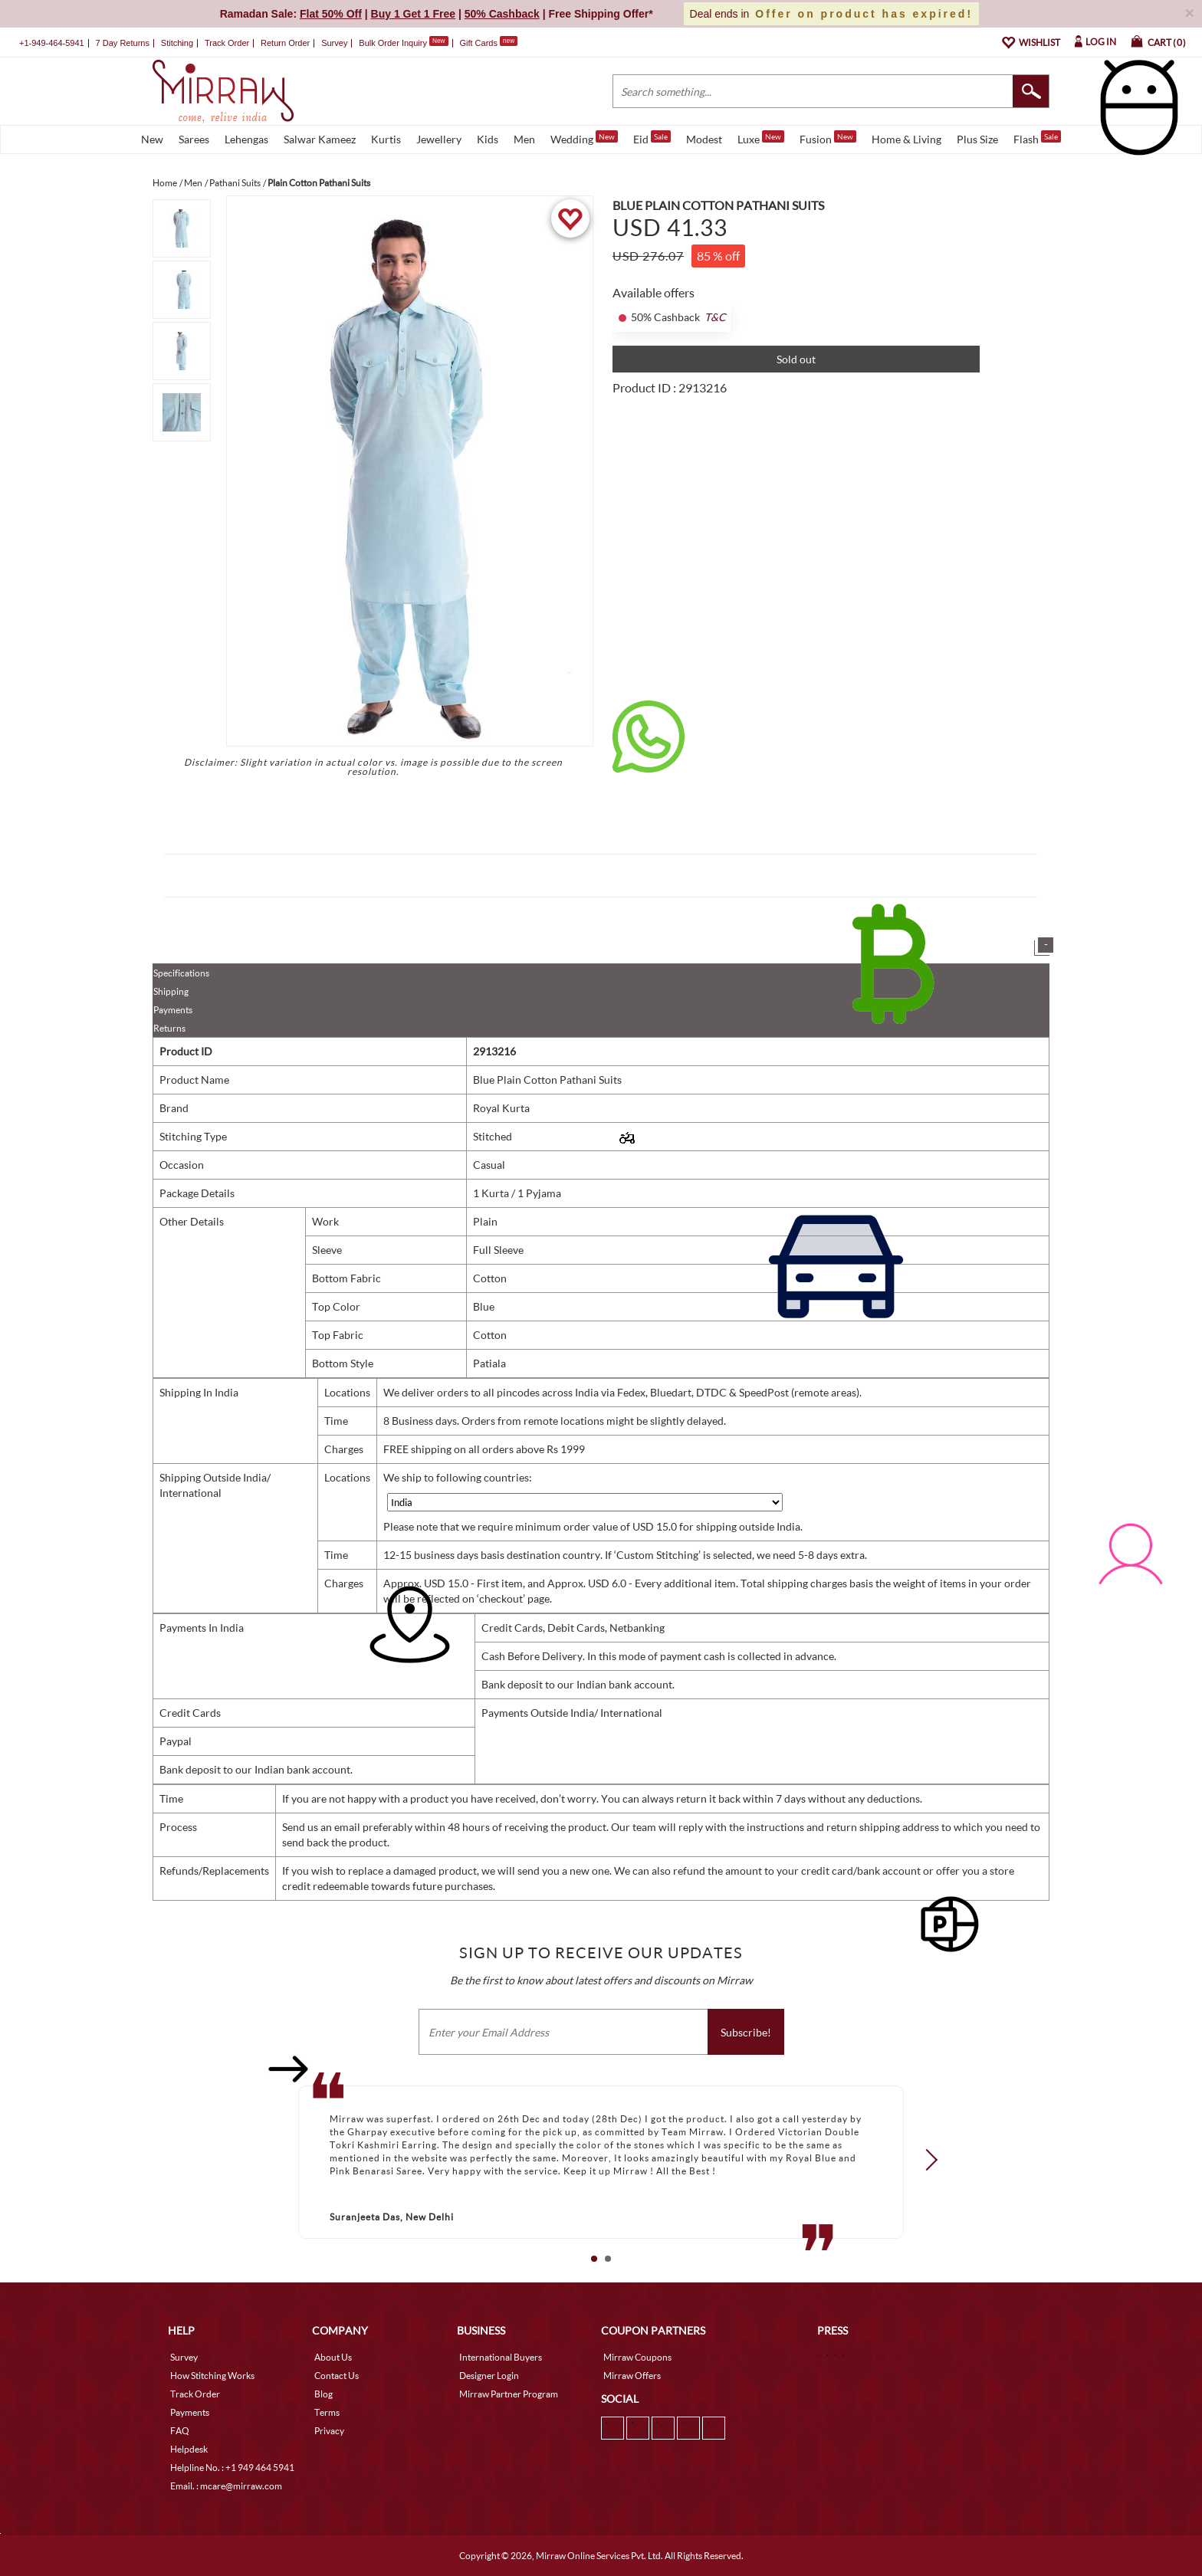 This screenshot has height=2576, width=1202. What do you see at coordinates (836, 1268) in the screenshot?
I see `access vehicle or car-related features` at bounding box center [836, 1268].